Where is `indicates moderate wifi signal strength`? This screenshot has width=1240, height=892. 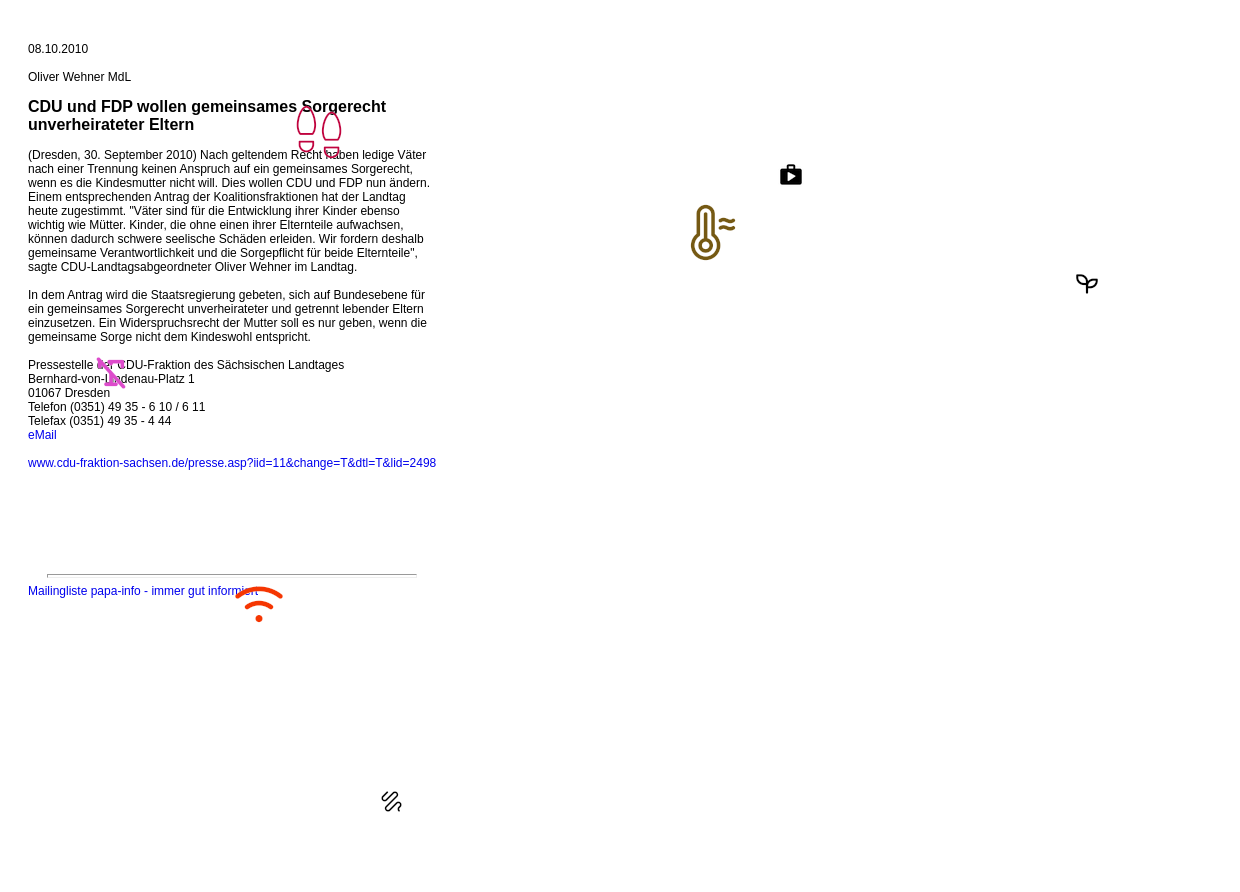
indicates moderate wifi signal strength is located at coordinates (259, 596).